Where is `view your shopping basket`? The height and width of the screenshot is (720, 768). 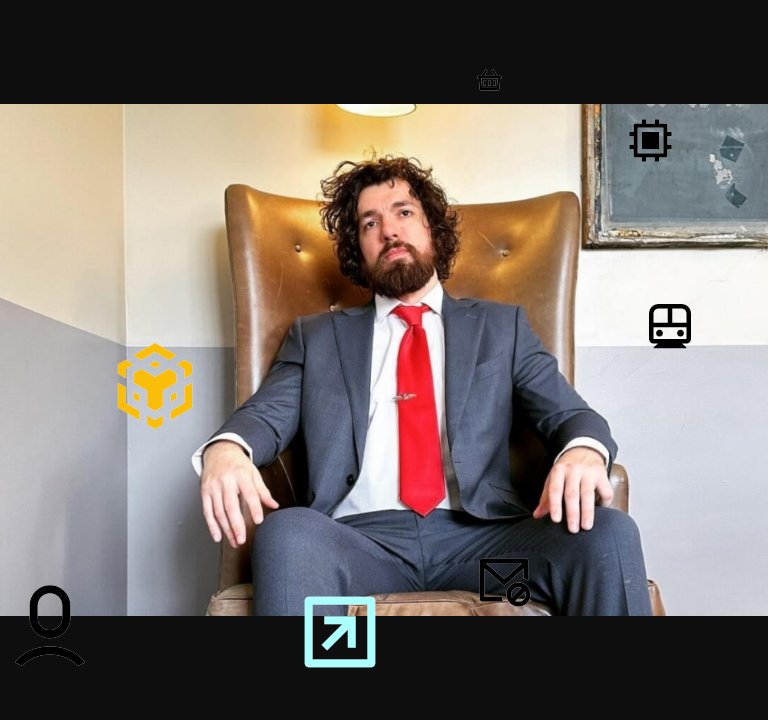
view your shopping basket is located at coordinates (489, 79).